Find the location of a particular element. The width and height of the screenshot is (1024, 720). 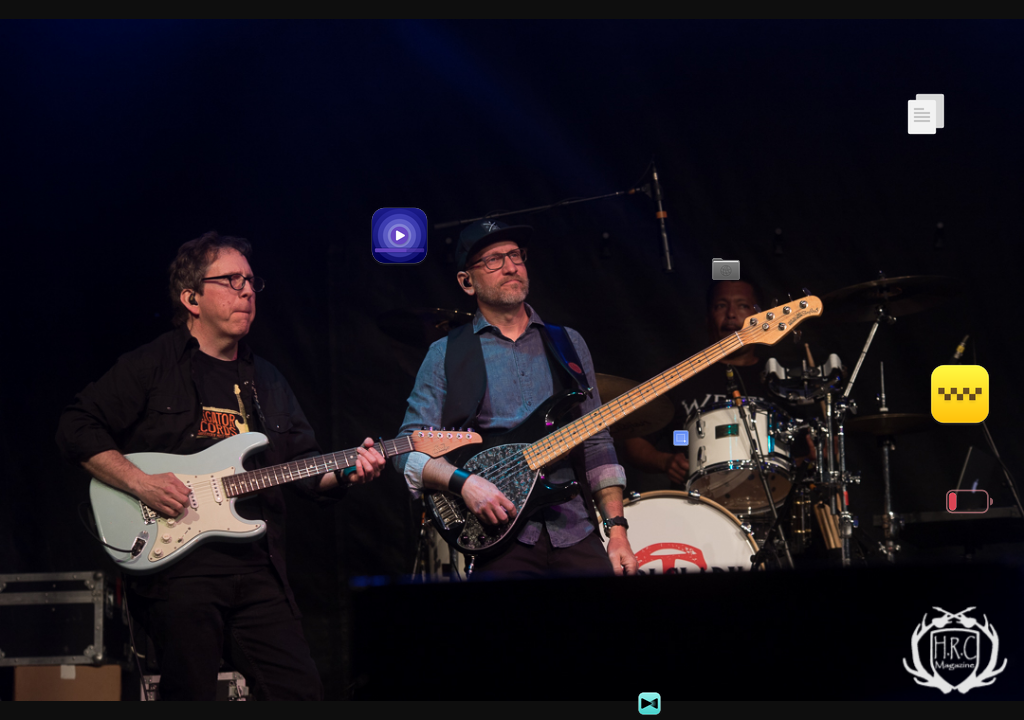

indicates a folder contains documents is located at coordinates (926, 114).